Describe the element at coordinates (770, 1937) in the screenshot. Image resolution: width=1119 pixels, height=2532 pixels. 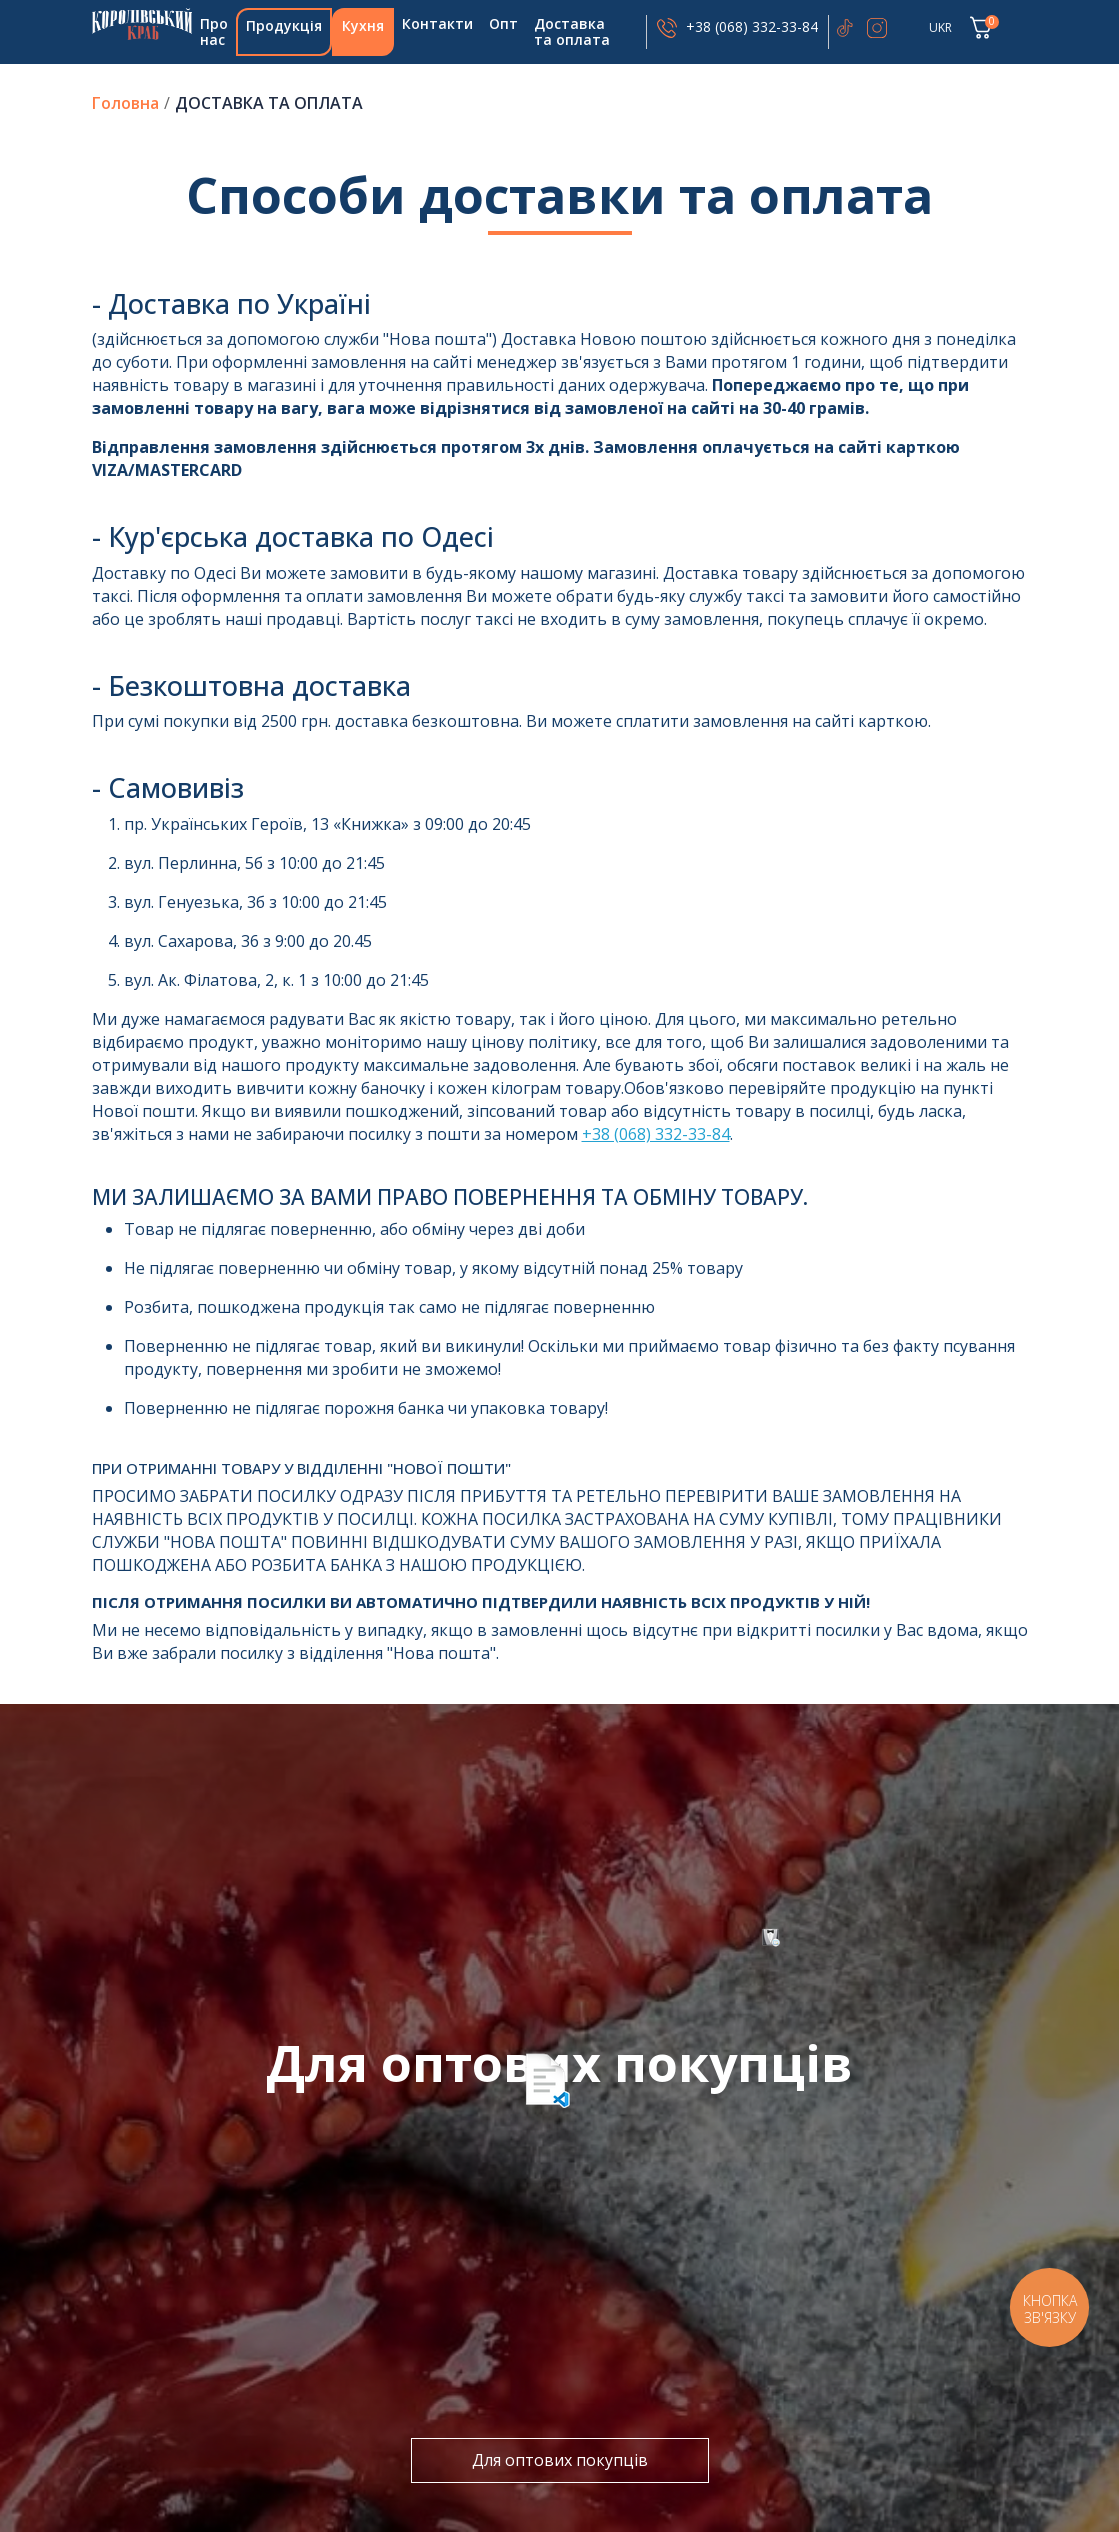
I see `manage digital certificates and security credentials` at that location.